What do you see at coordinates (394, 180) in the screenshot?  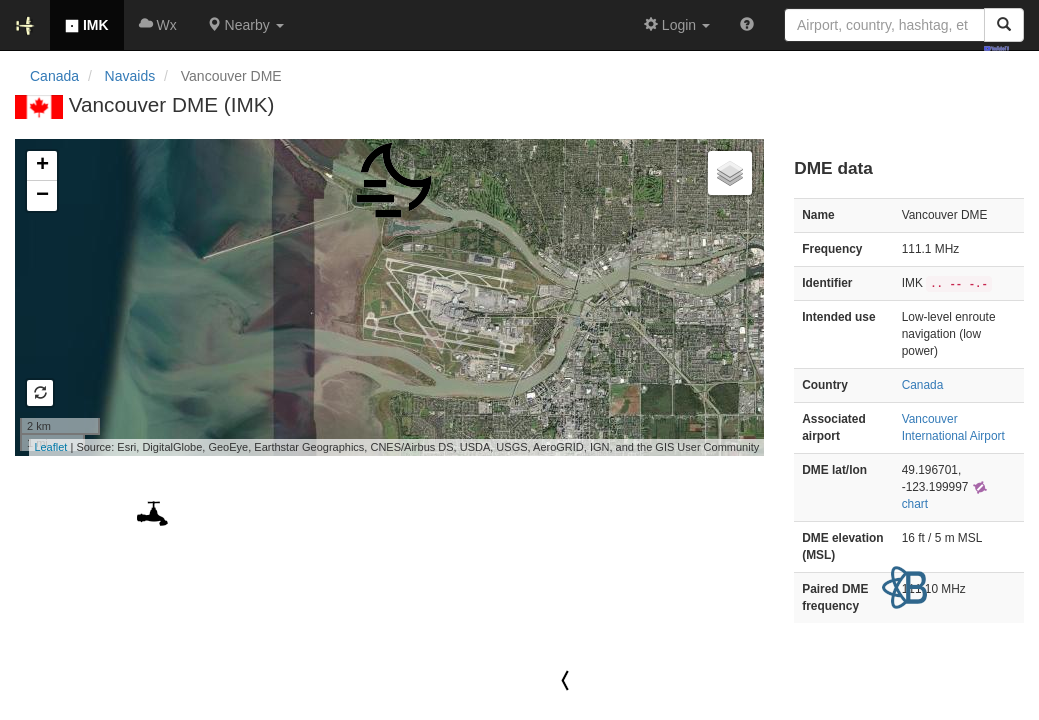 I see `indicates foggy nighttime weather conditions` at bounding box center [394, 180].